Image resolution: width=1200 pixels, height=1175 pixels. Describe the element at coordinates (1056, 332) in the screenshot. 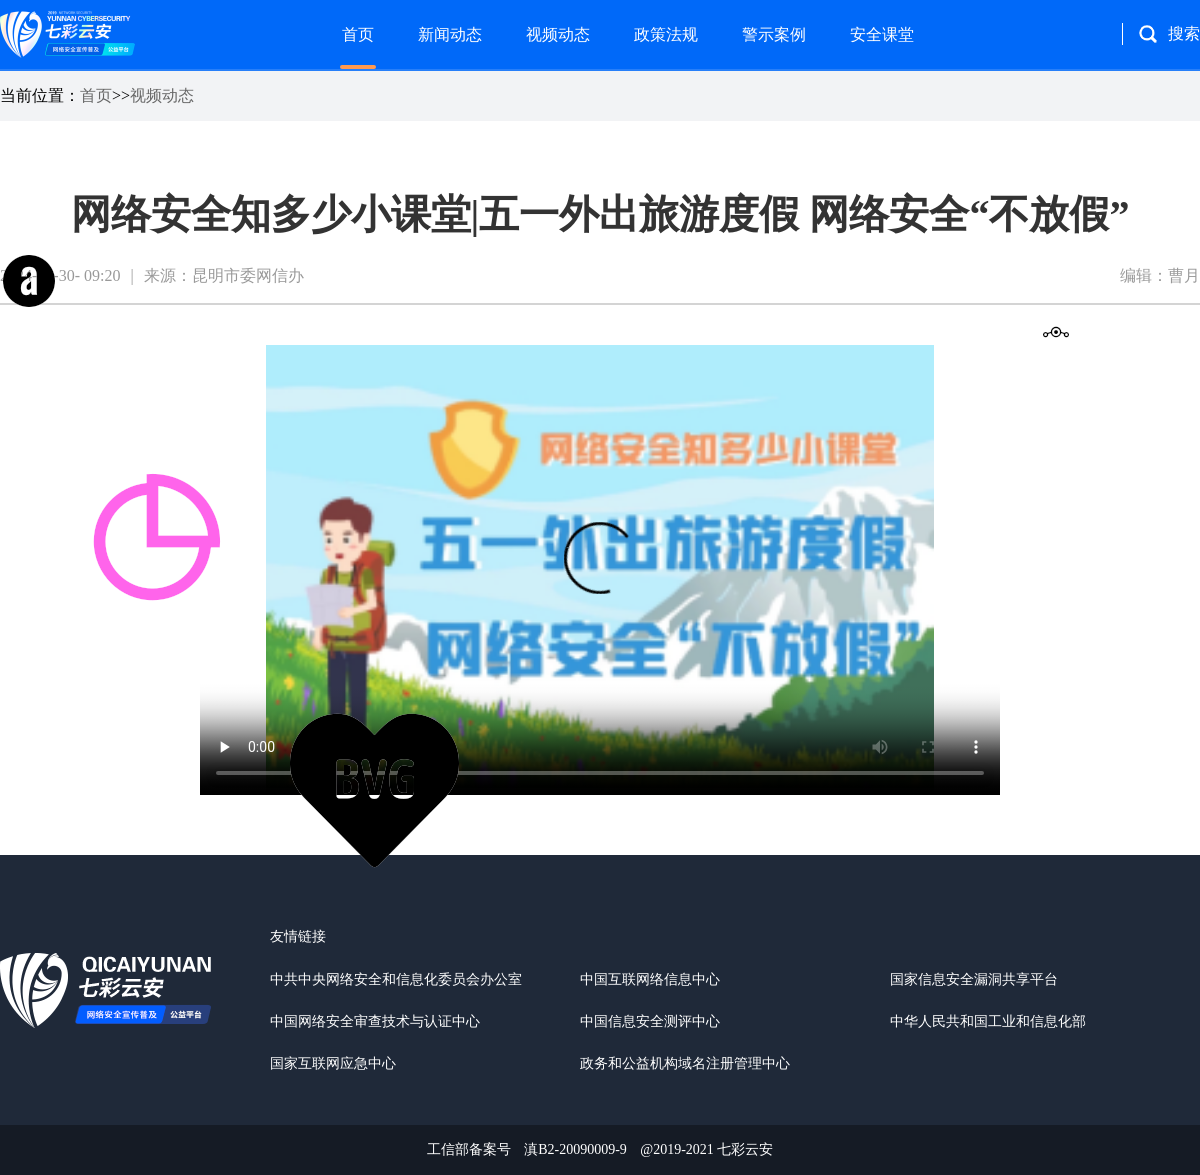

I see `lineageos logo` at that location.